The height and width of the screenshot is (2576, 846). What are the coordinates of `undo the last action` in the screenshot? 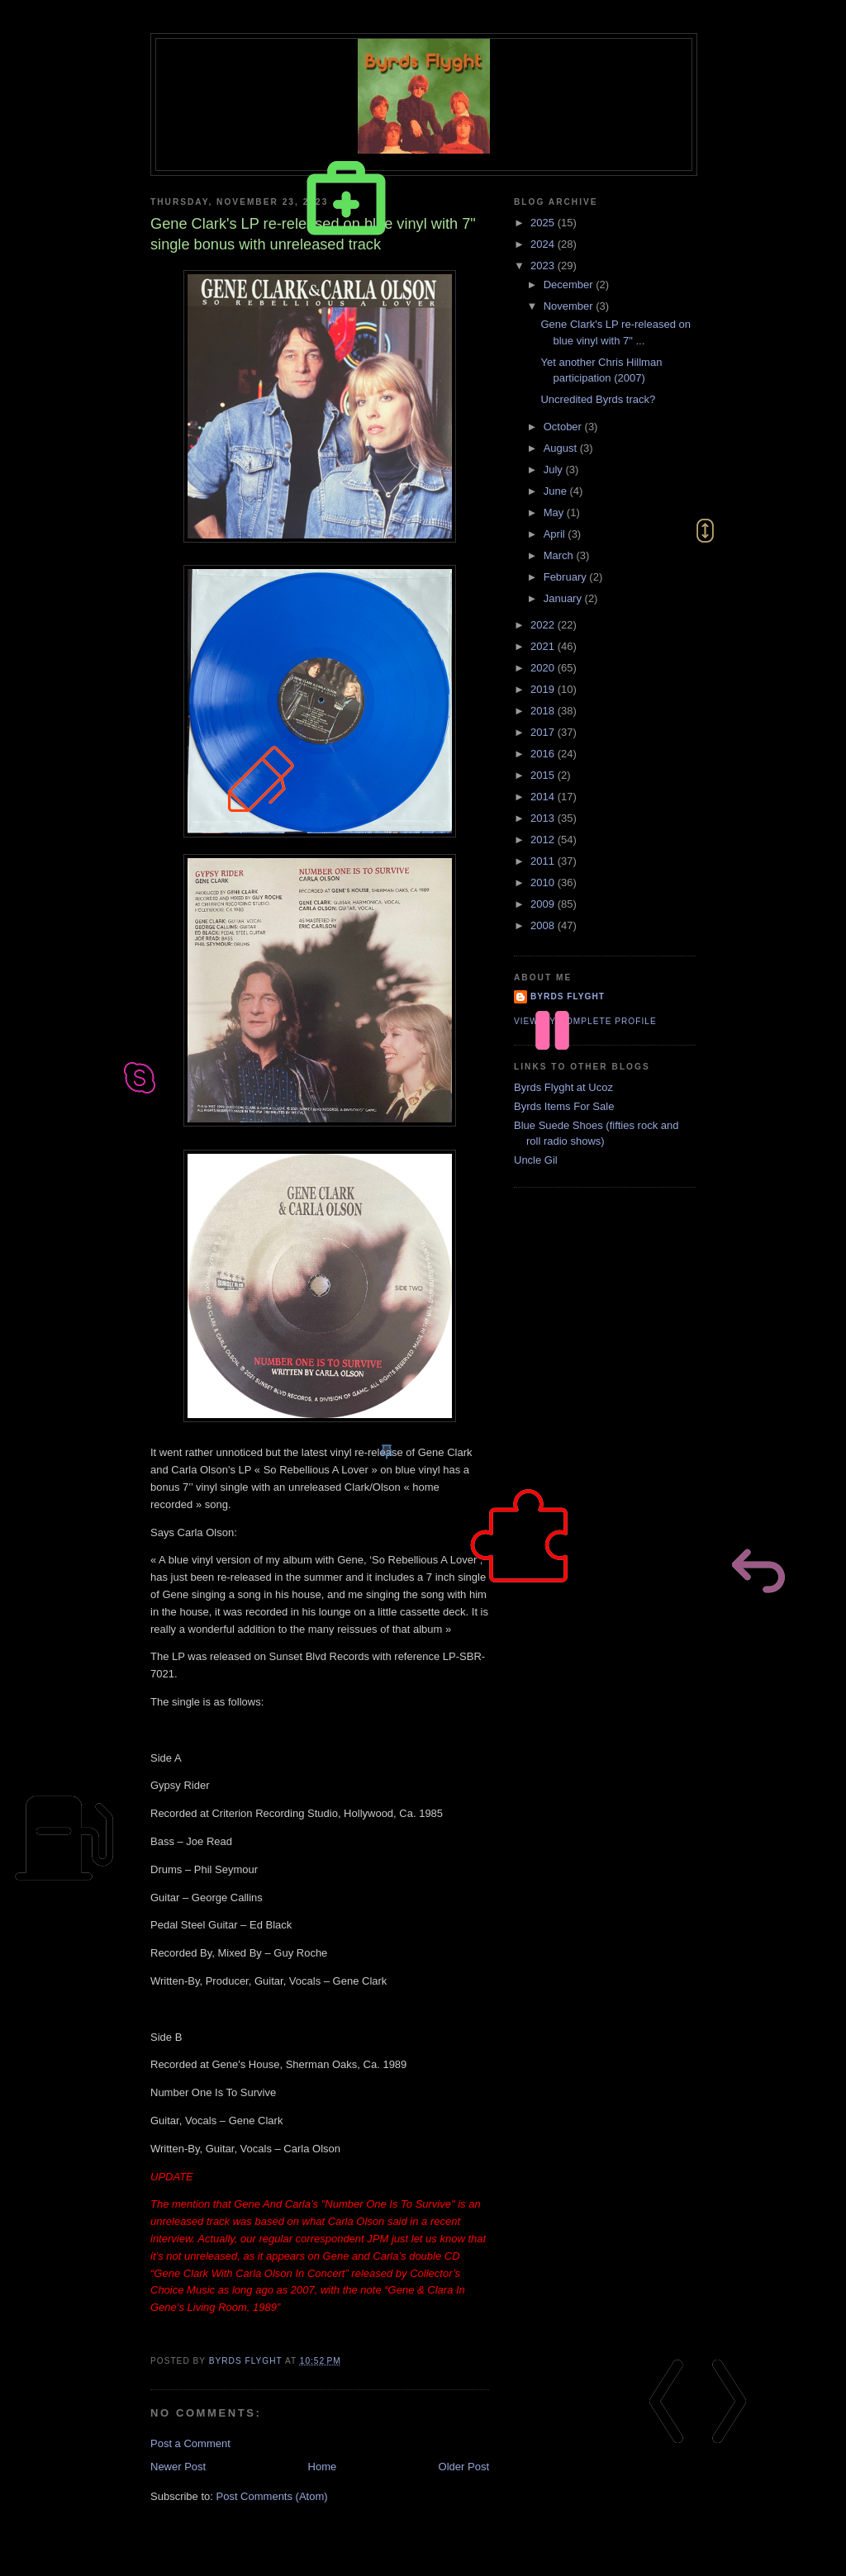 It's located at (757, 1571).